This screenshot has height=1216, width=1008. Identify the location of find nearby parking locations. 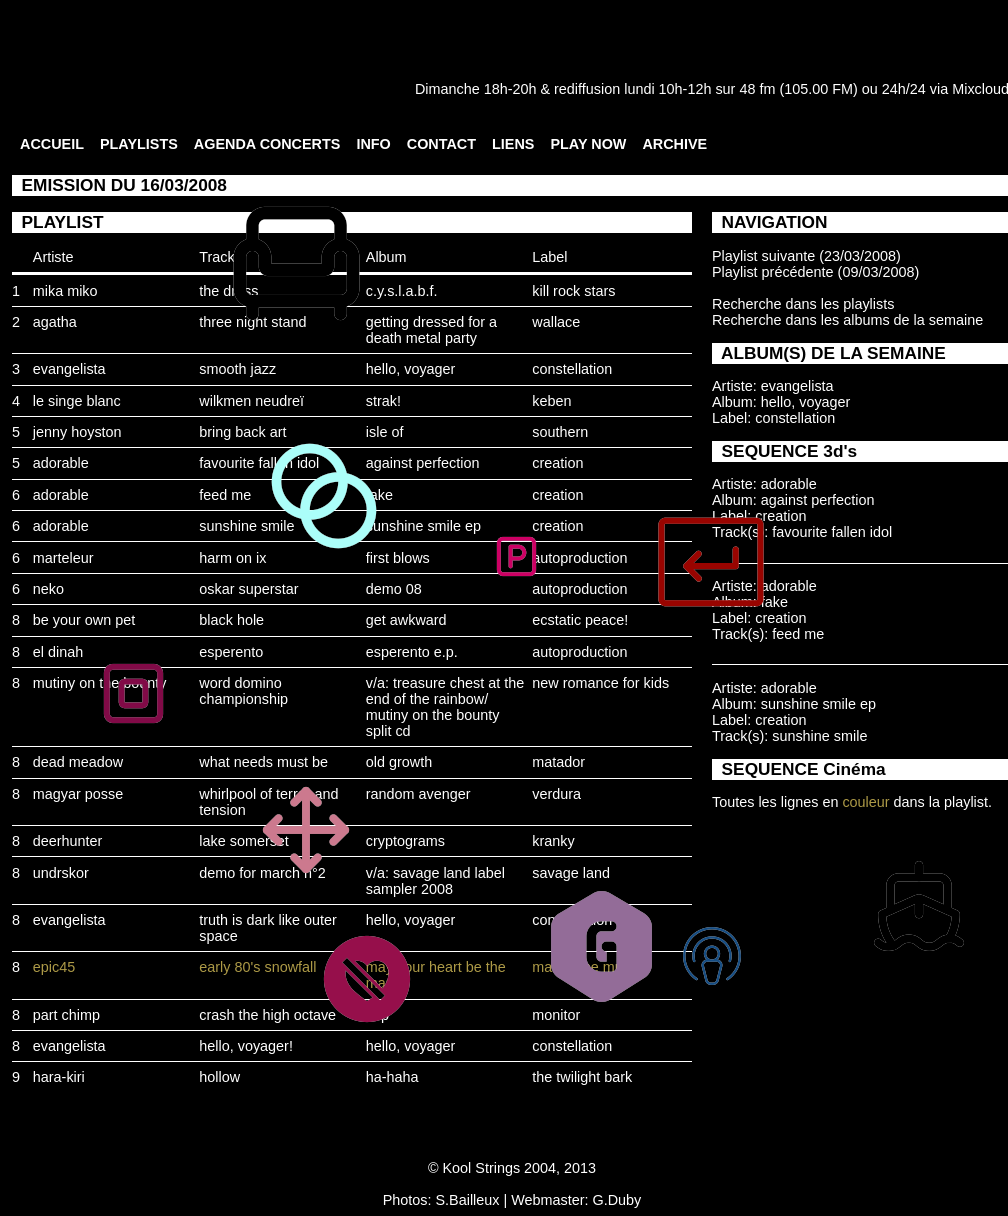
(516, 556).